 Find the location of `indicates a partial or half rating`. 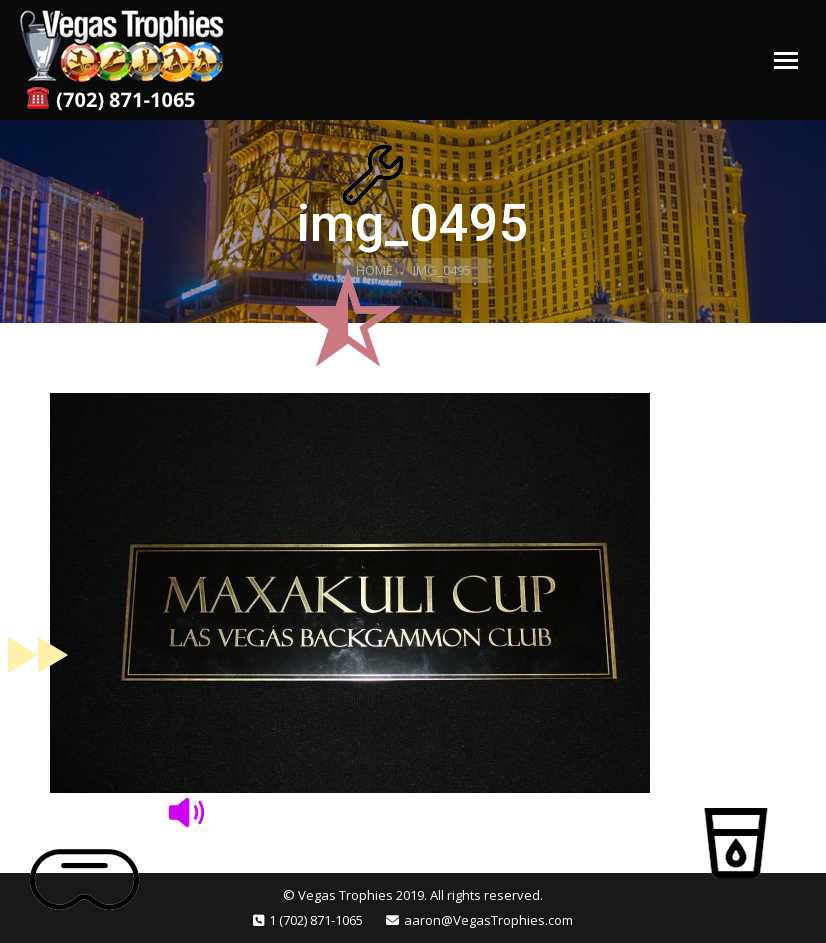

indicates a partial or half rating is located at coordinates (348, 318).